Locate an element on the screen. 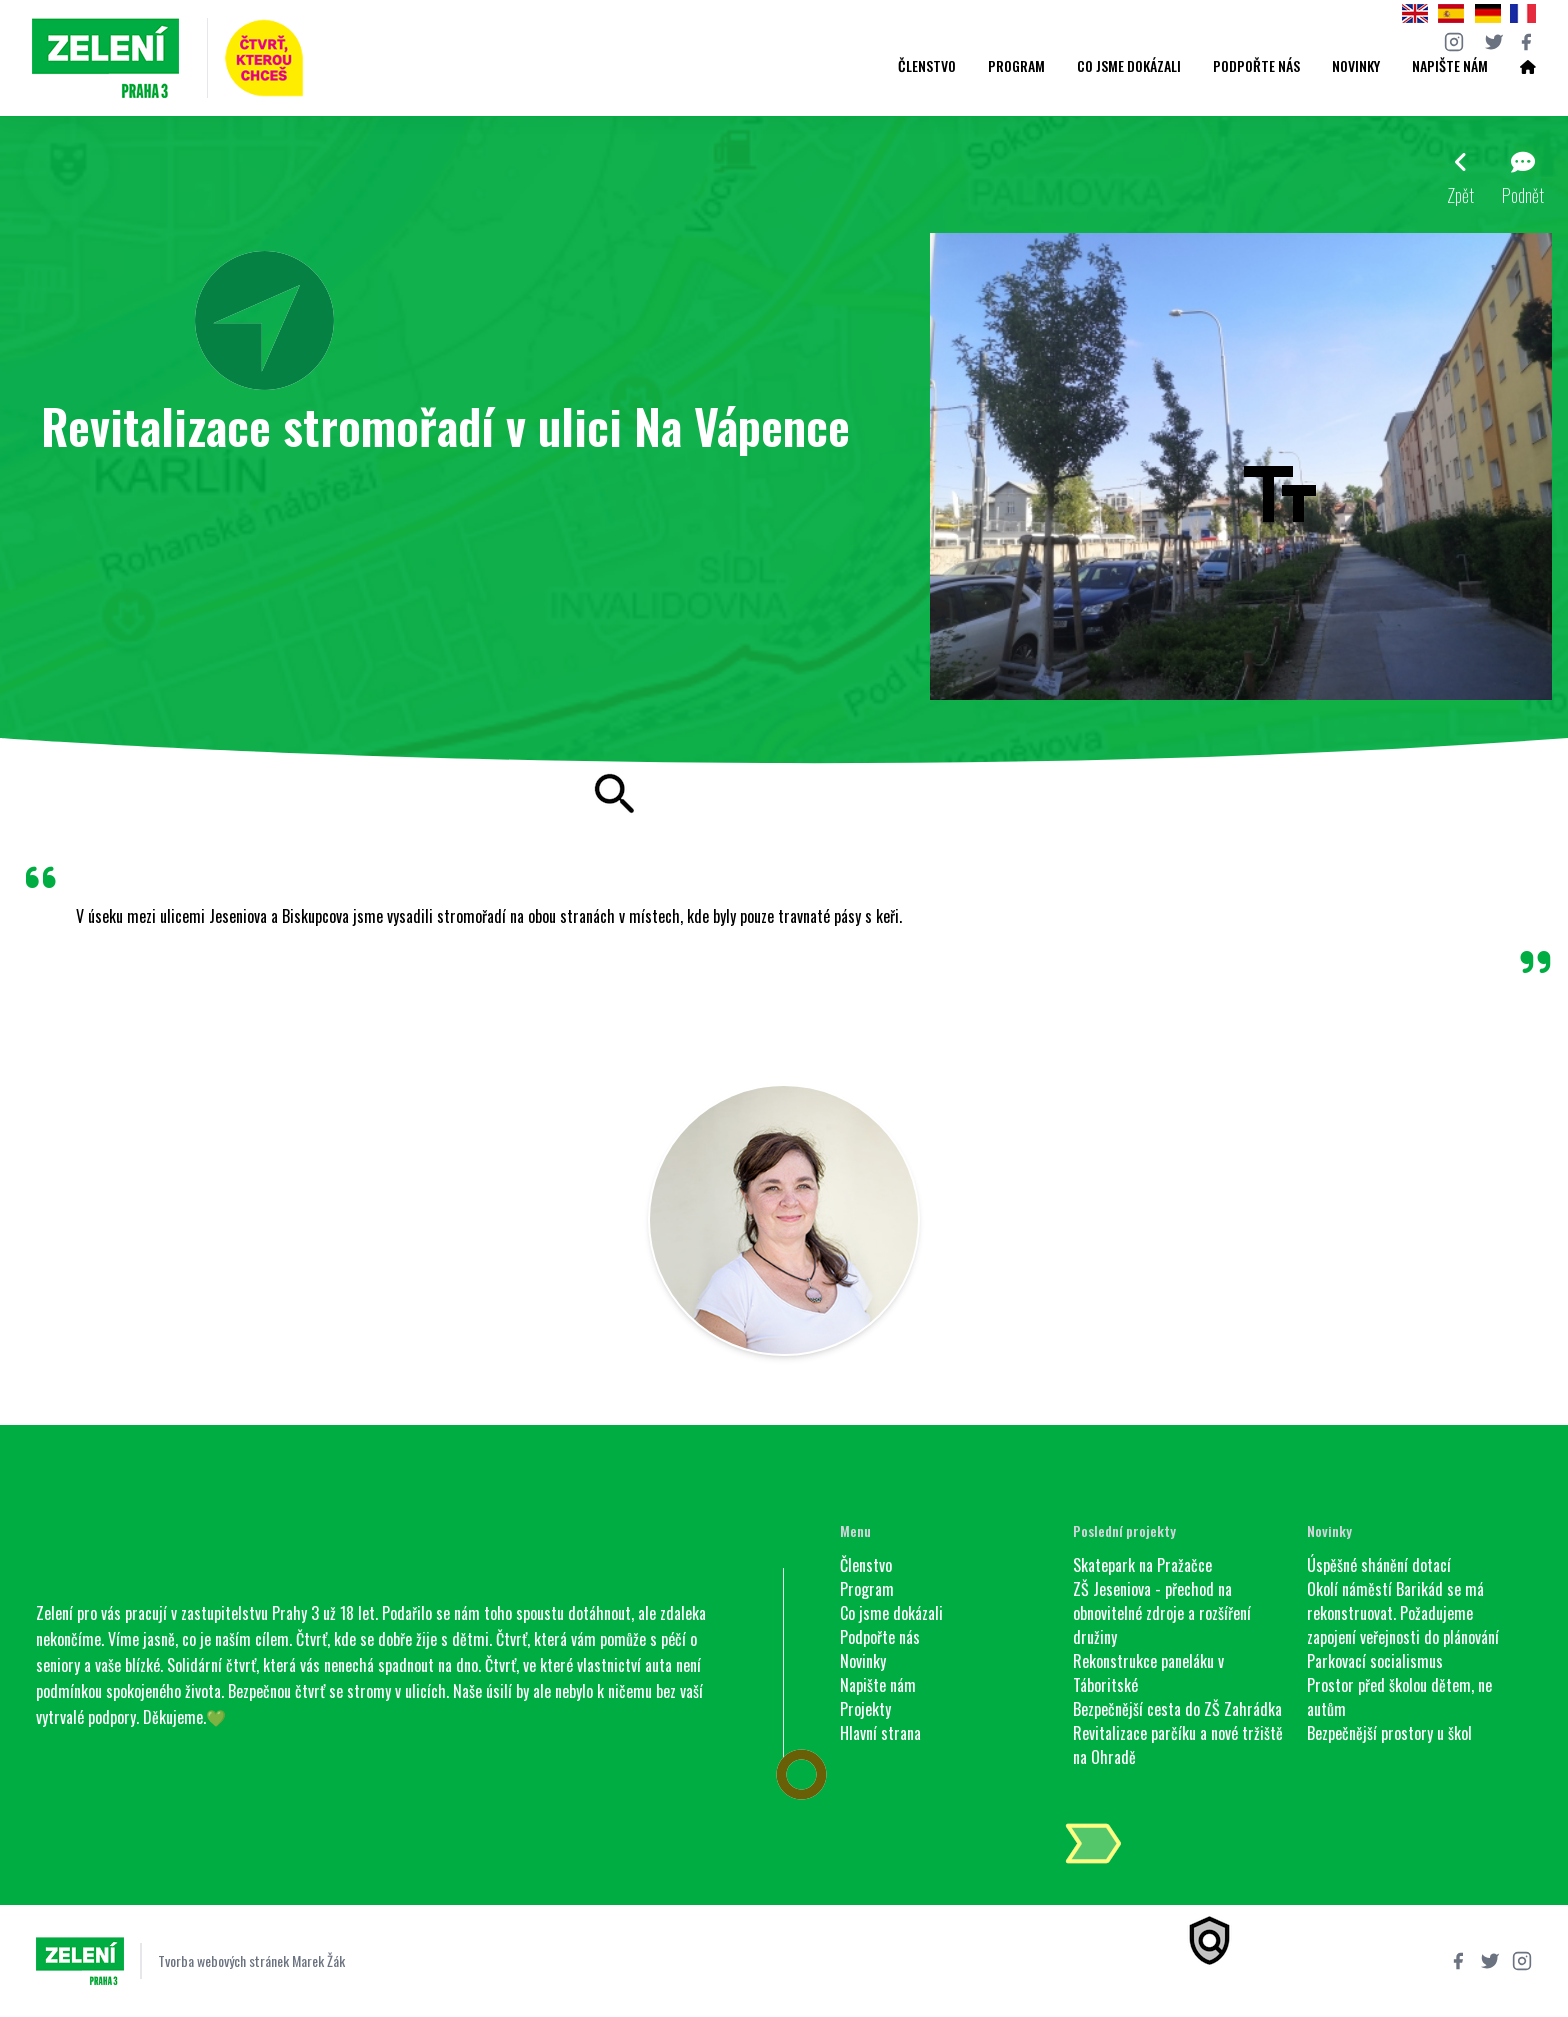 This screenshot has height=2017, width=1568. apply a label or tag to an item is located at coordinates (1091, 1843).